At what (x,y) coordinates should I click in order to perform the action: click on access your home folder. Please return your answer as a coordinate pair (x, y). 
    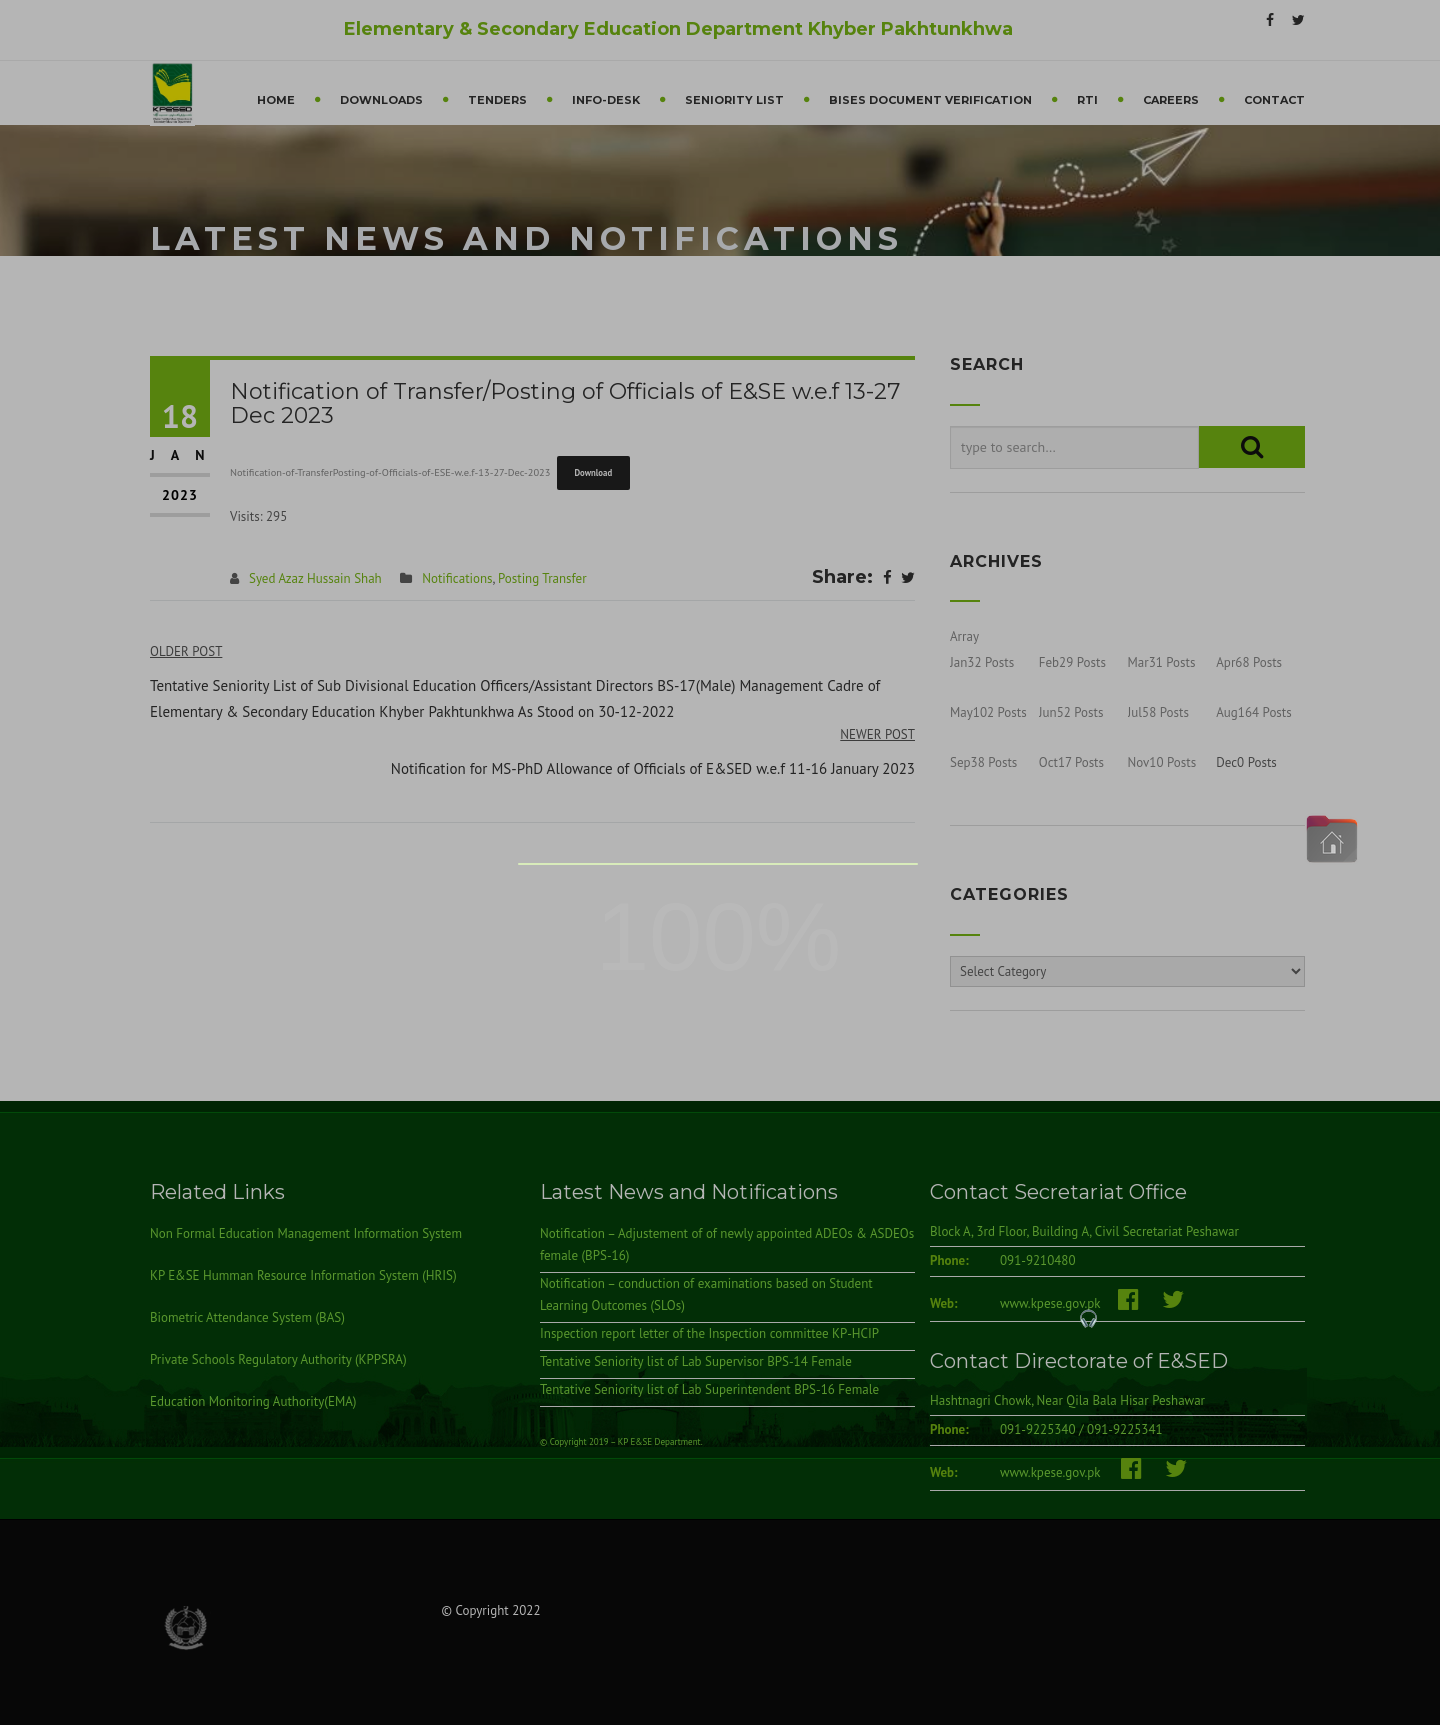
    Looking at the image, I should click on (1332, 839).